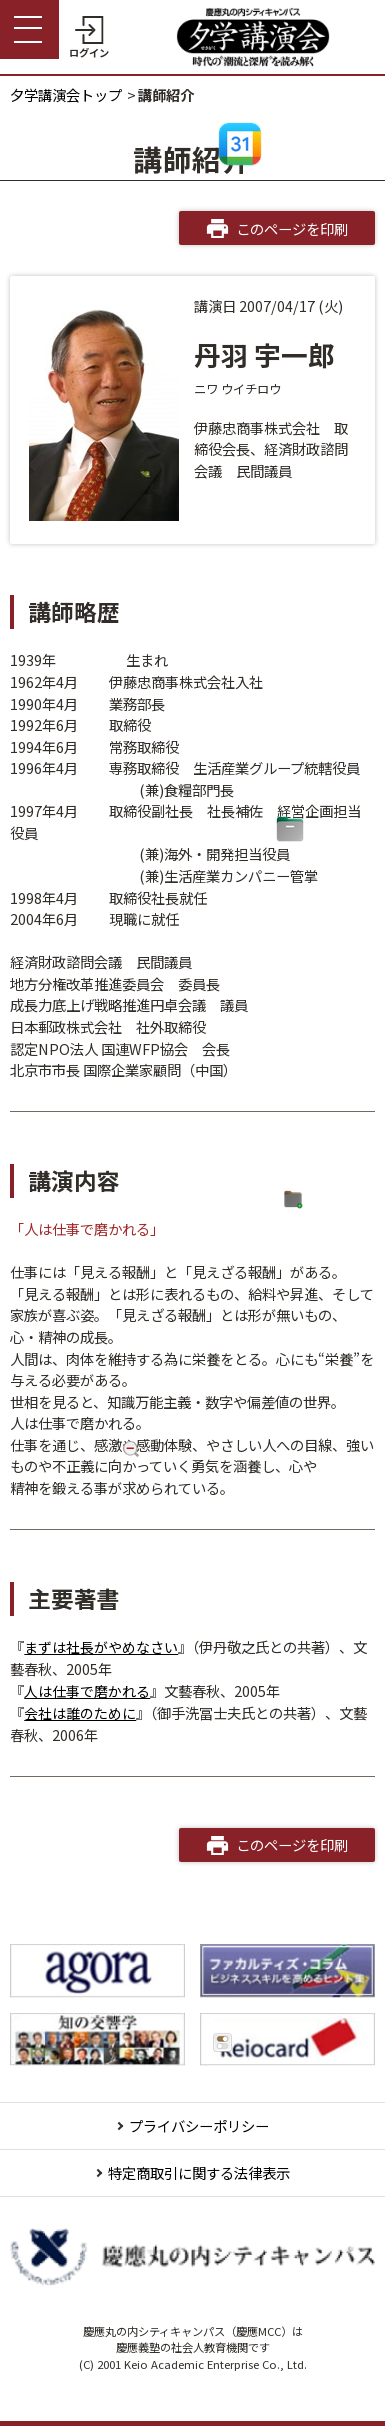 Image resolution: width=385 pixels, height=2426 pixels. Describe the element at coordinates (240, 144) in the screenshot. I see `open Google Calendar app` at that location.